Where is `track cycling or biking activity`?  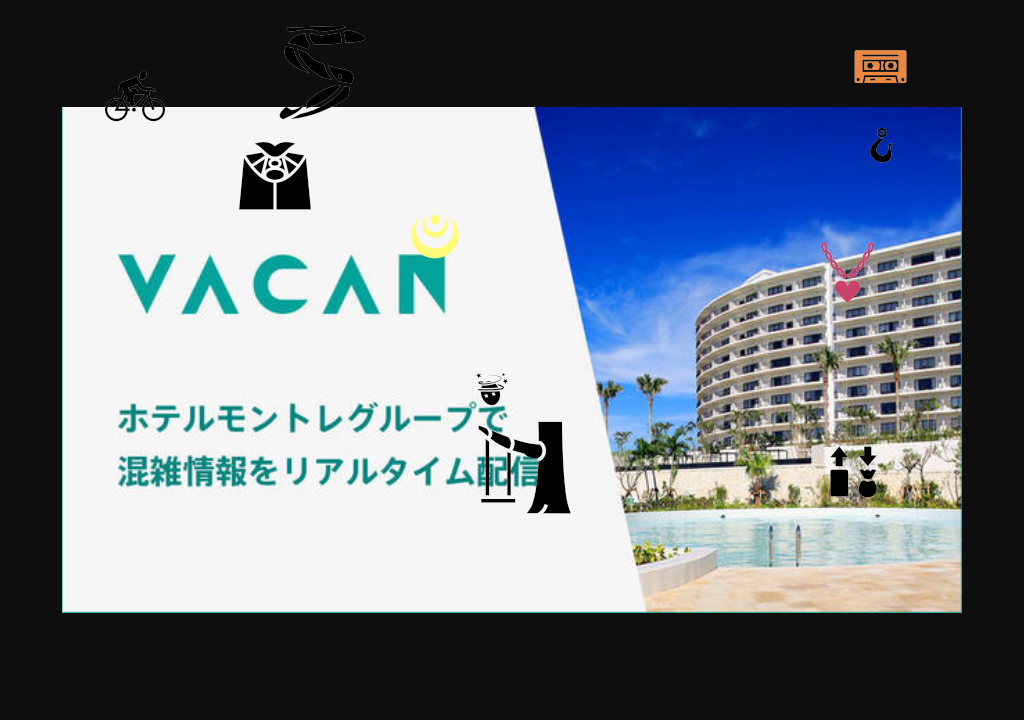 track cycling or biking activity is located at coordinates (135, 96).